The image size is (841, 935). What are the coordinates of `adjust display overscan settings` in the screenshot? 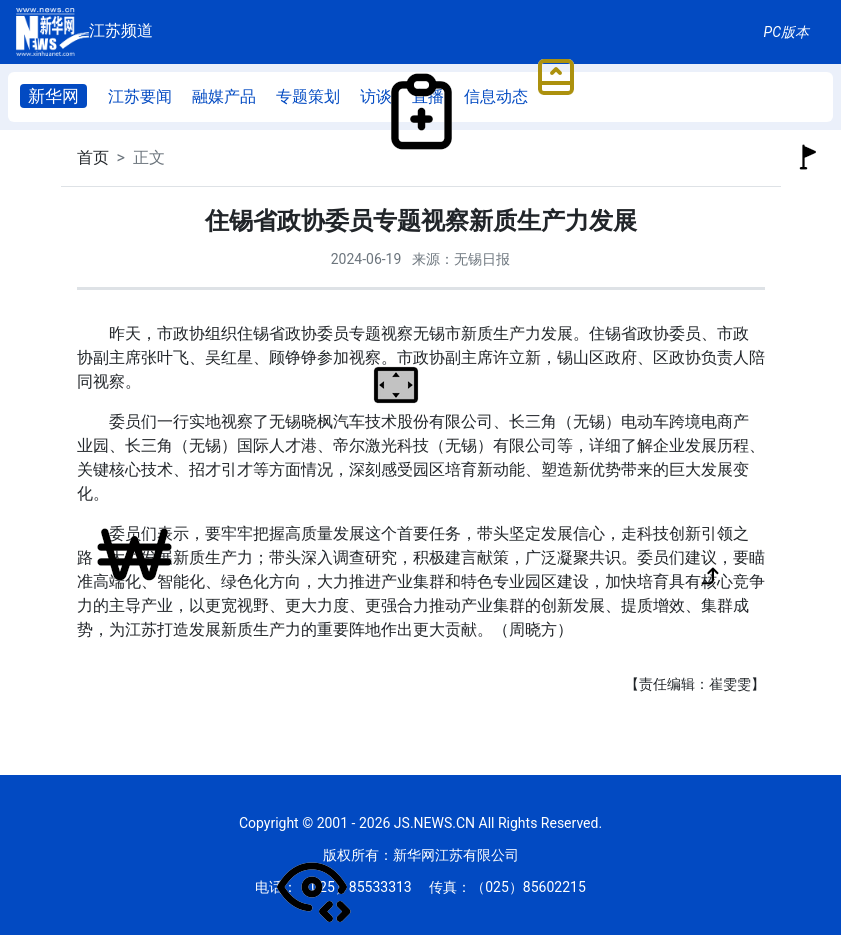 It's located at (396, 385).